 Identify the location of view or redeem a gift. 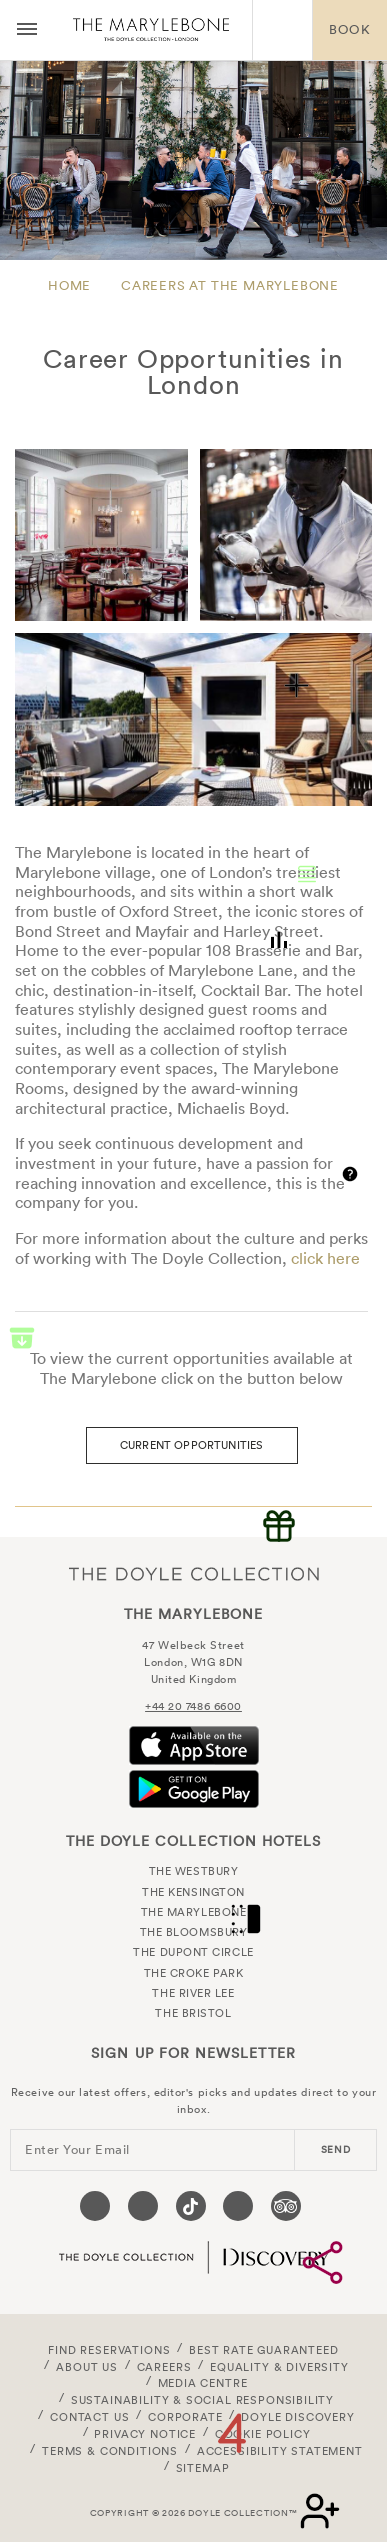
(279, 1526).